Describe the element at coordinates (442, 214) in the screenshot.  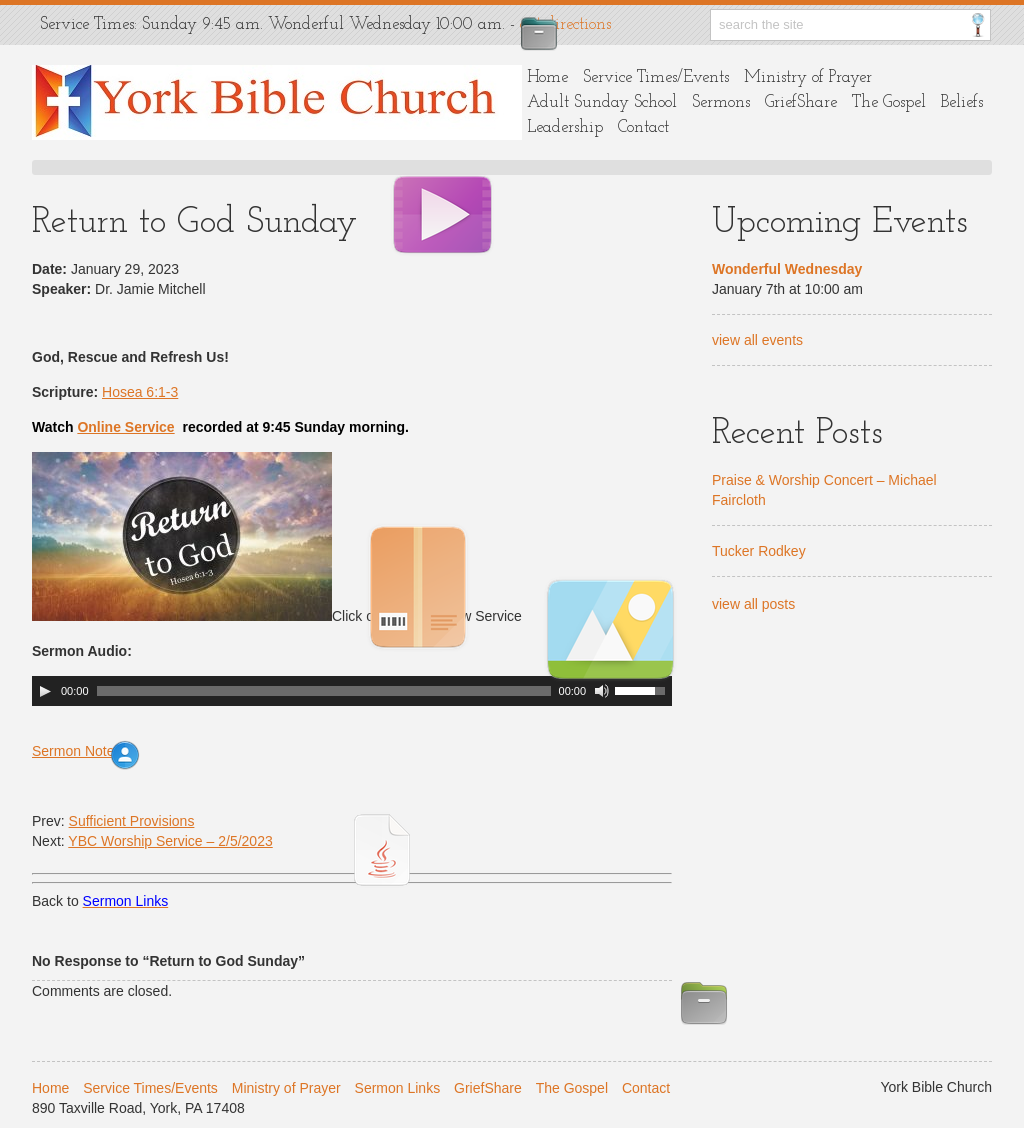
I see `open multimedia or video player app` at that location.